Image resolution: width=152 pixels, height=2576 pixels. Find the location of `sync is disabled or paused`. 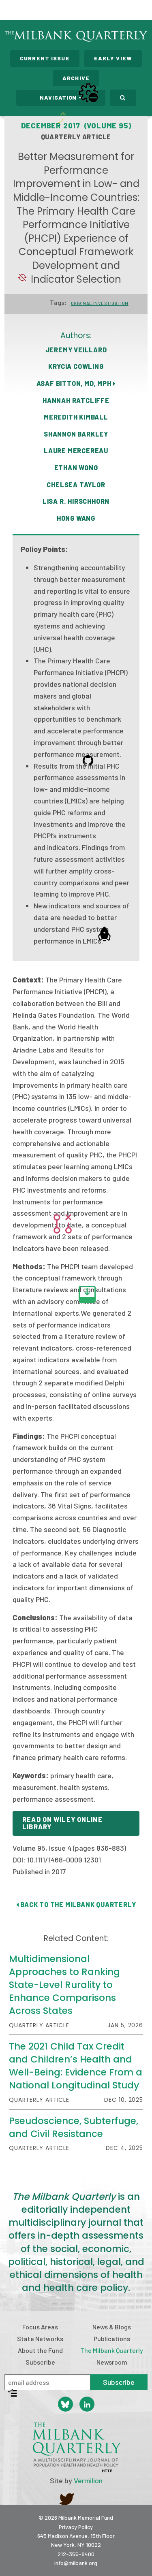

sync is disabled or paused is located at coordinates (22, 277).